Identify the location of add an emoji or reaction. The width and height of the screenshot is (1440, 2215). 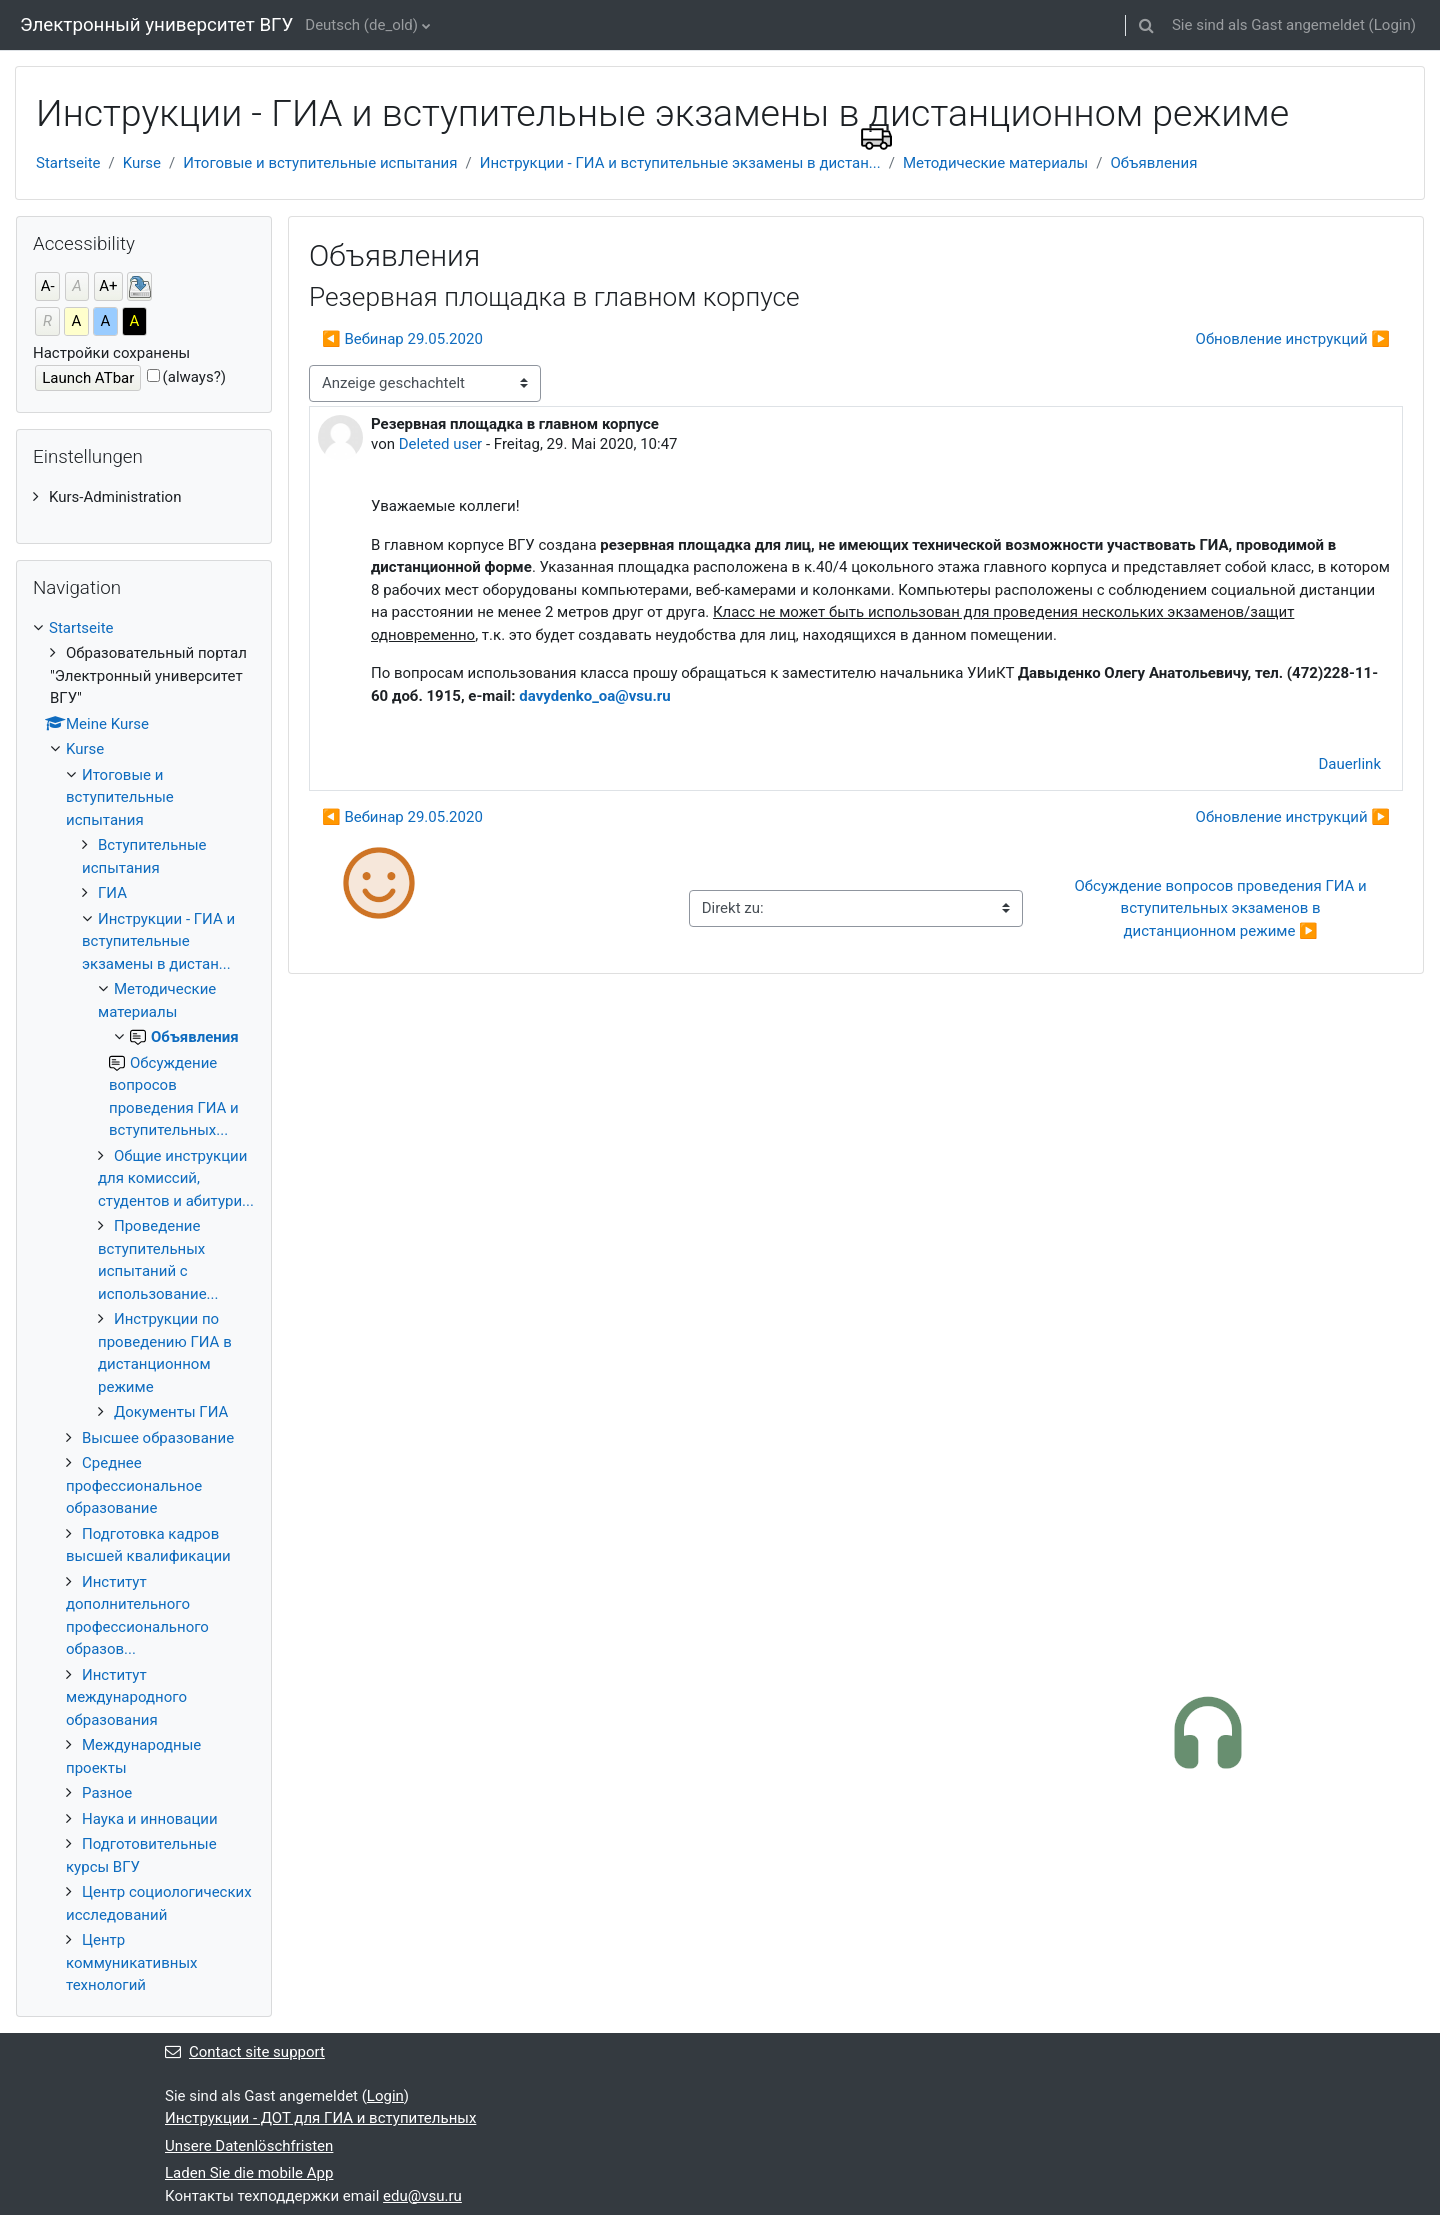
(379, 883).